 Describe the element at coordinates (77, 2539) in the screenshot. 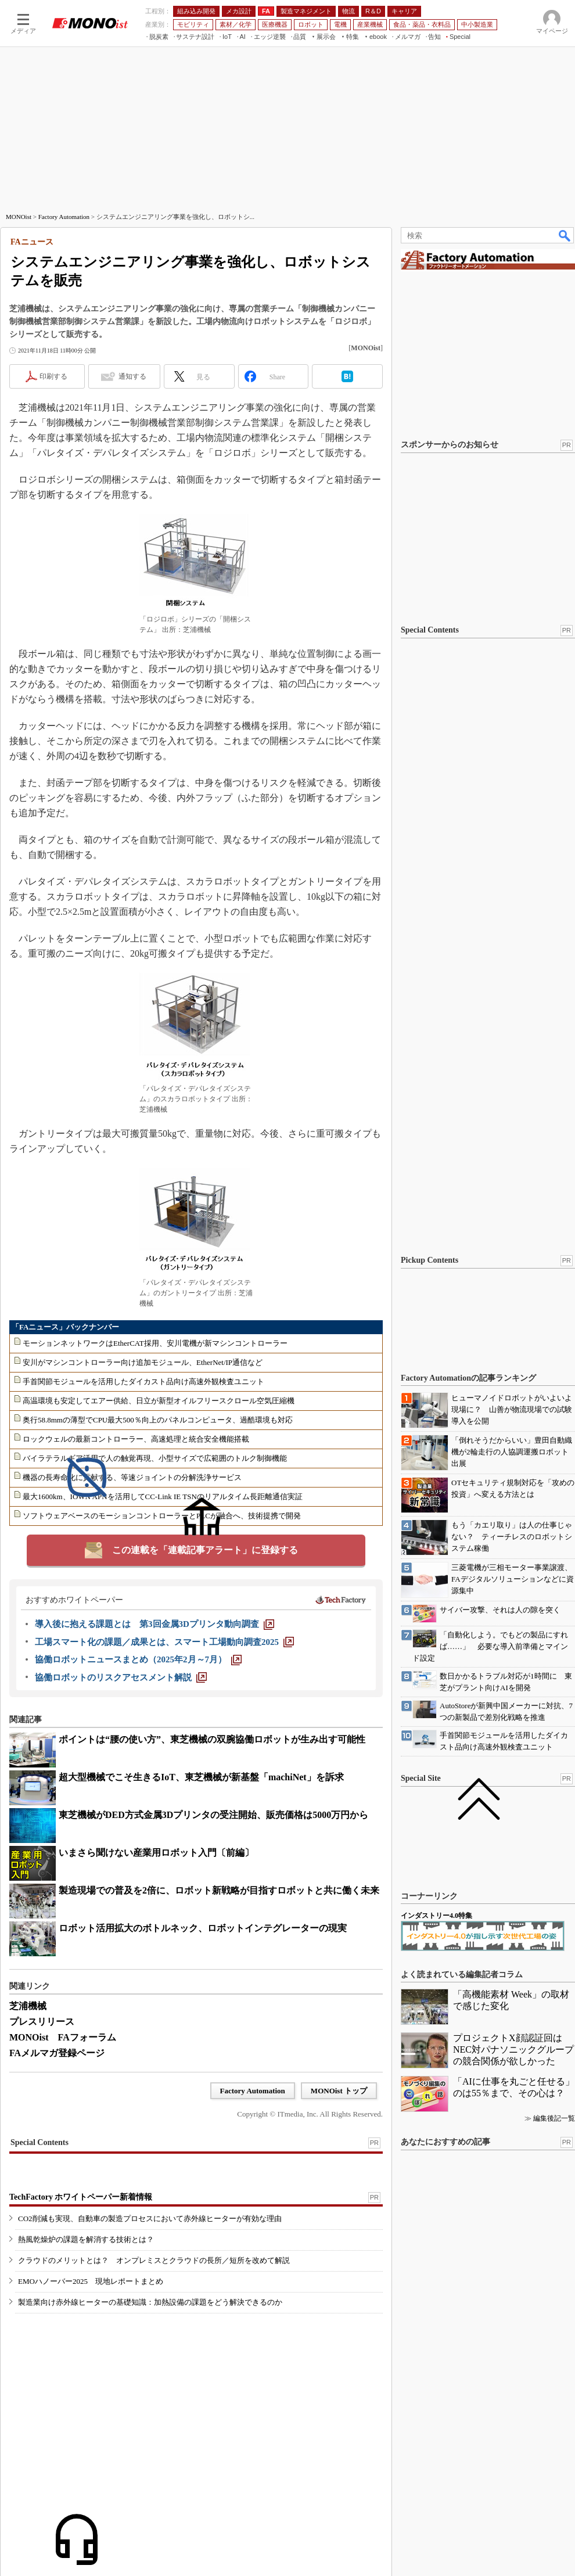

I see `contact customer support` at that location.